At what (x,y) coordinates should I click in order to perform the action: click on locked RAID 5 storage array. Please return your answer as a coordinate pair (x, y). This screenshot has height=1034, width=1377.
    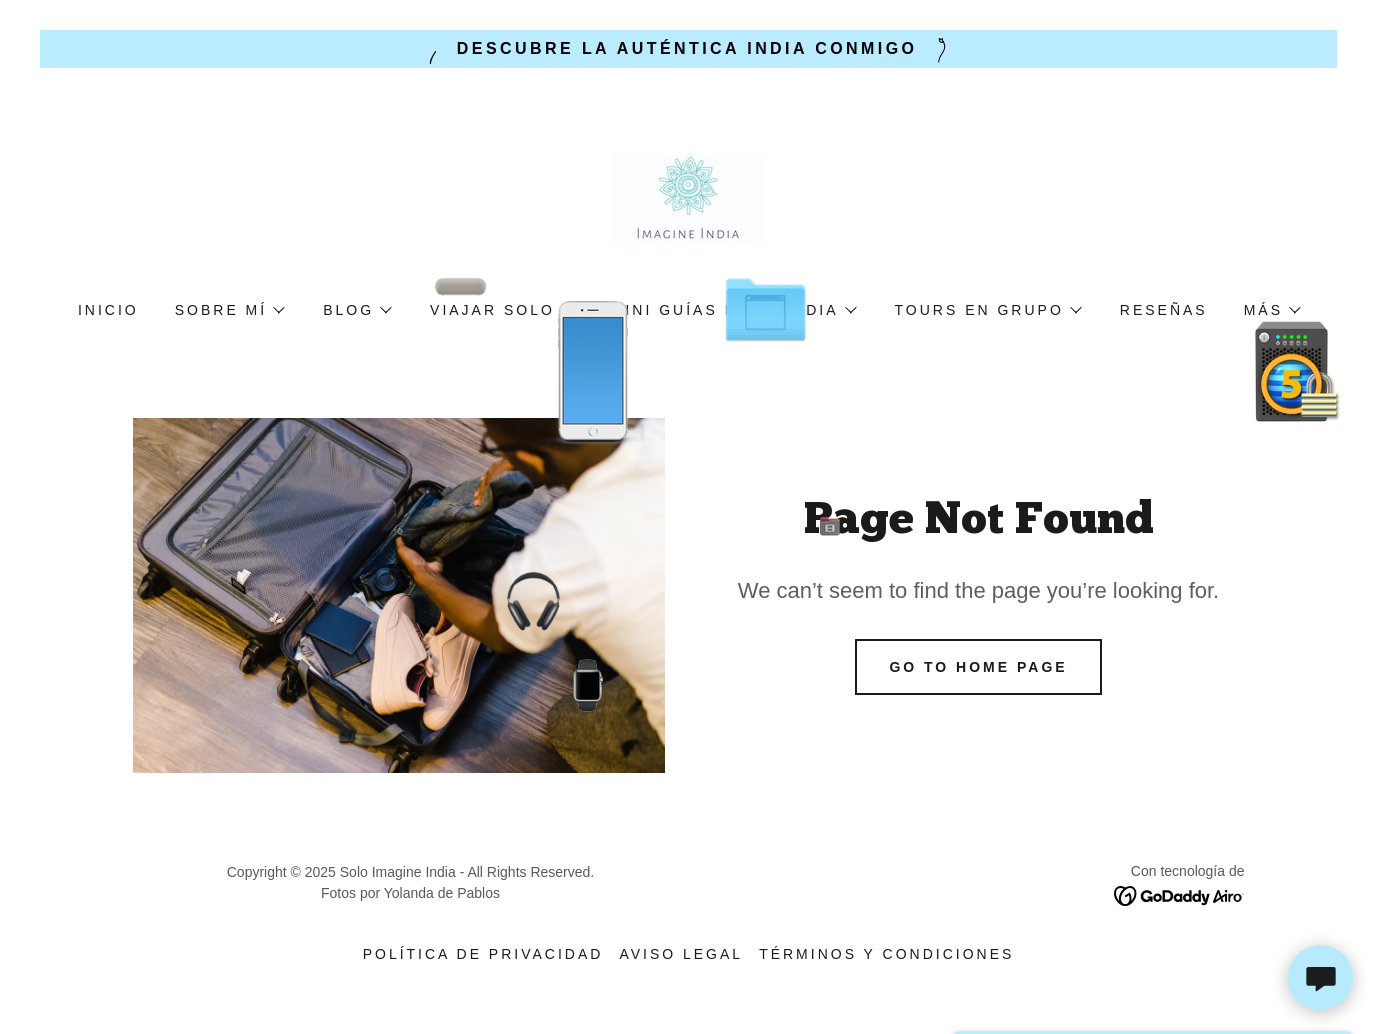
    Looking at the image, I should click on (1291, 371).